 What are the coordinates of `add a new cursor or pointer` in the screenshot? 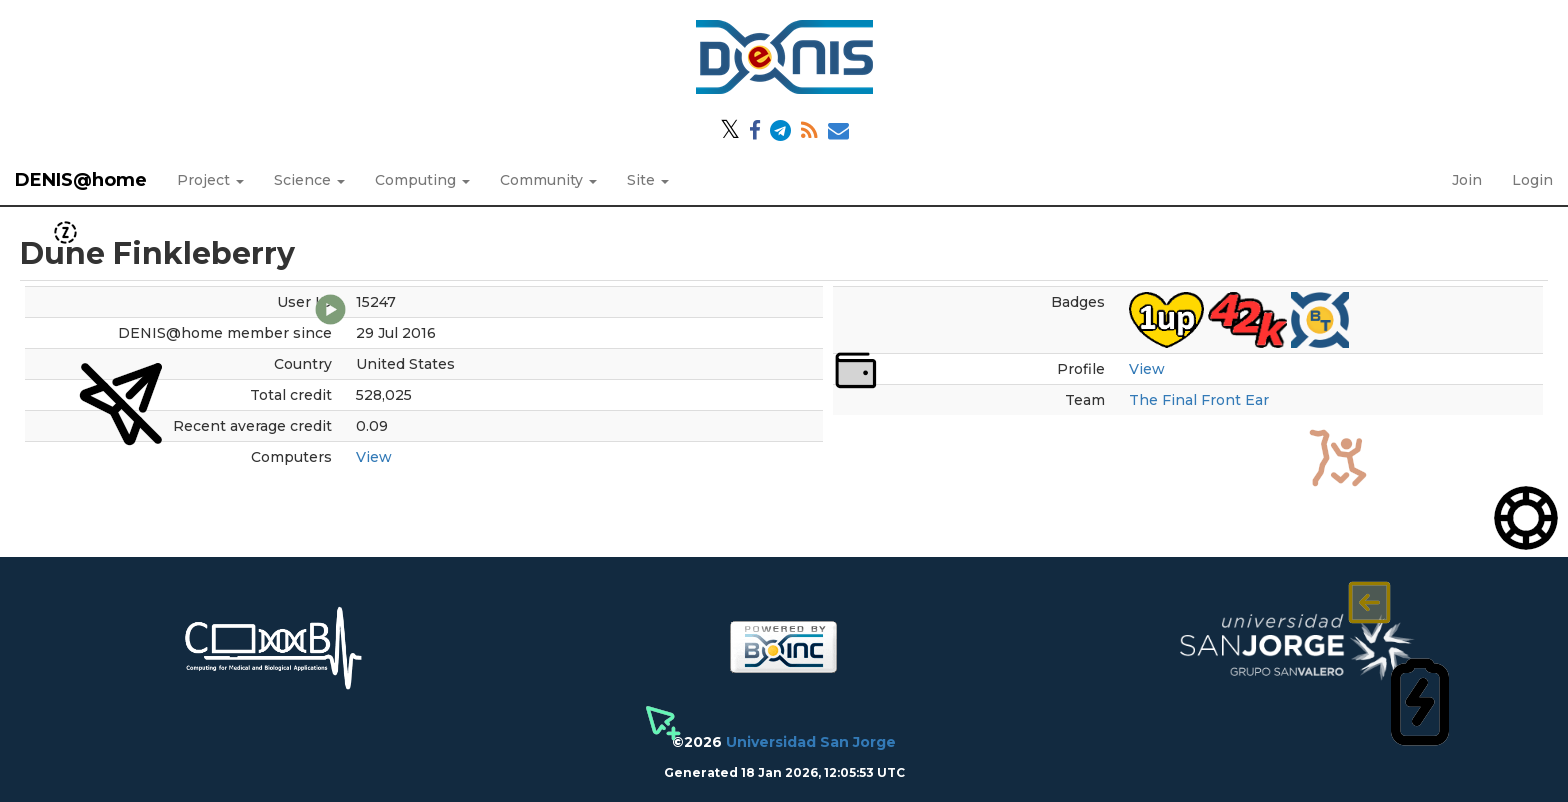 It's located at (661, 721).